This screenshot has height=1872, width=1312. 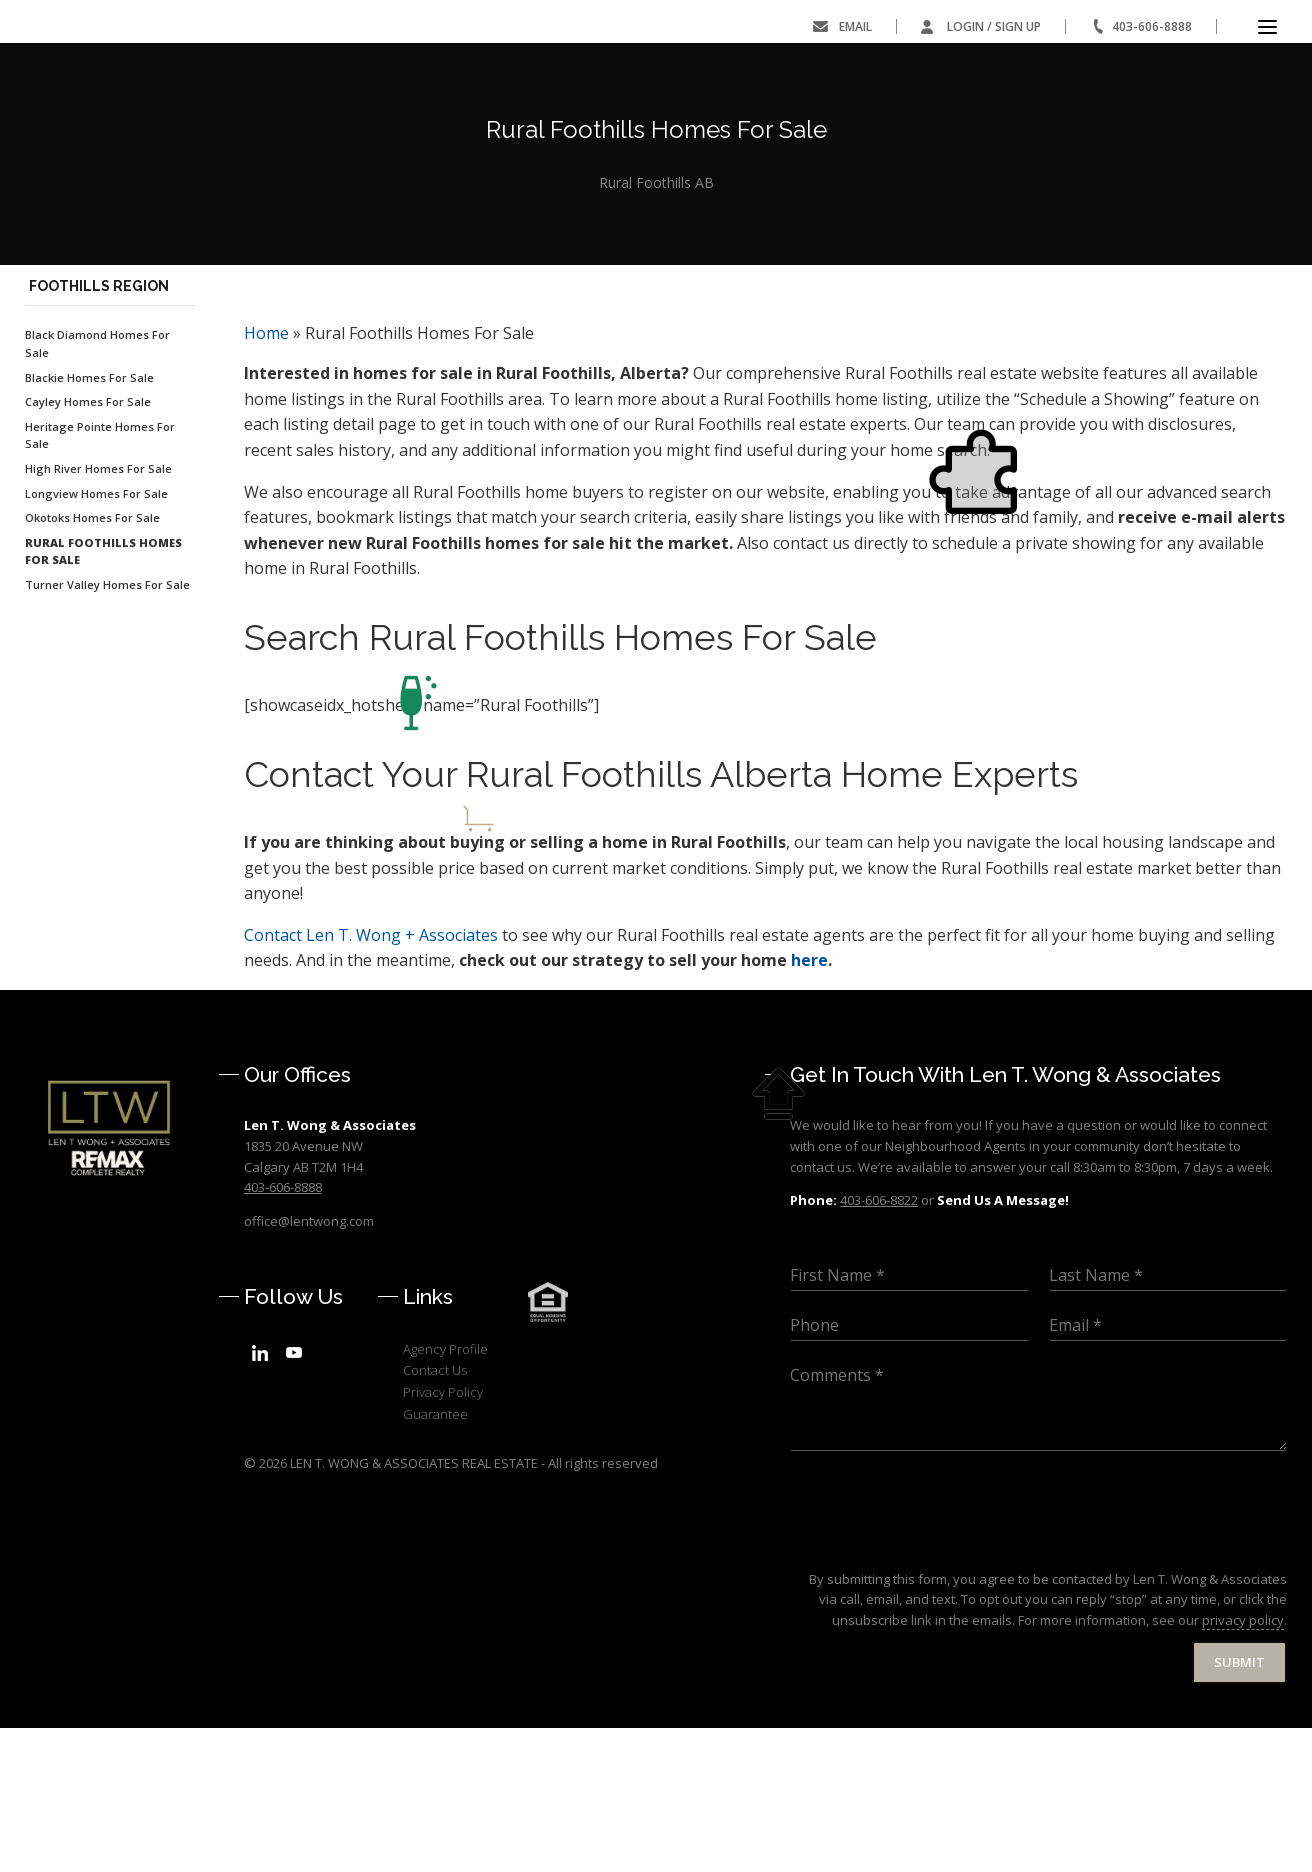 What do you see at coordinates (413, 703) in the screenshot?
I see `celebrate a completed milestone or achievement` at bounding box center [413, 703].